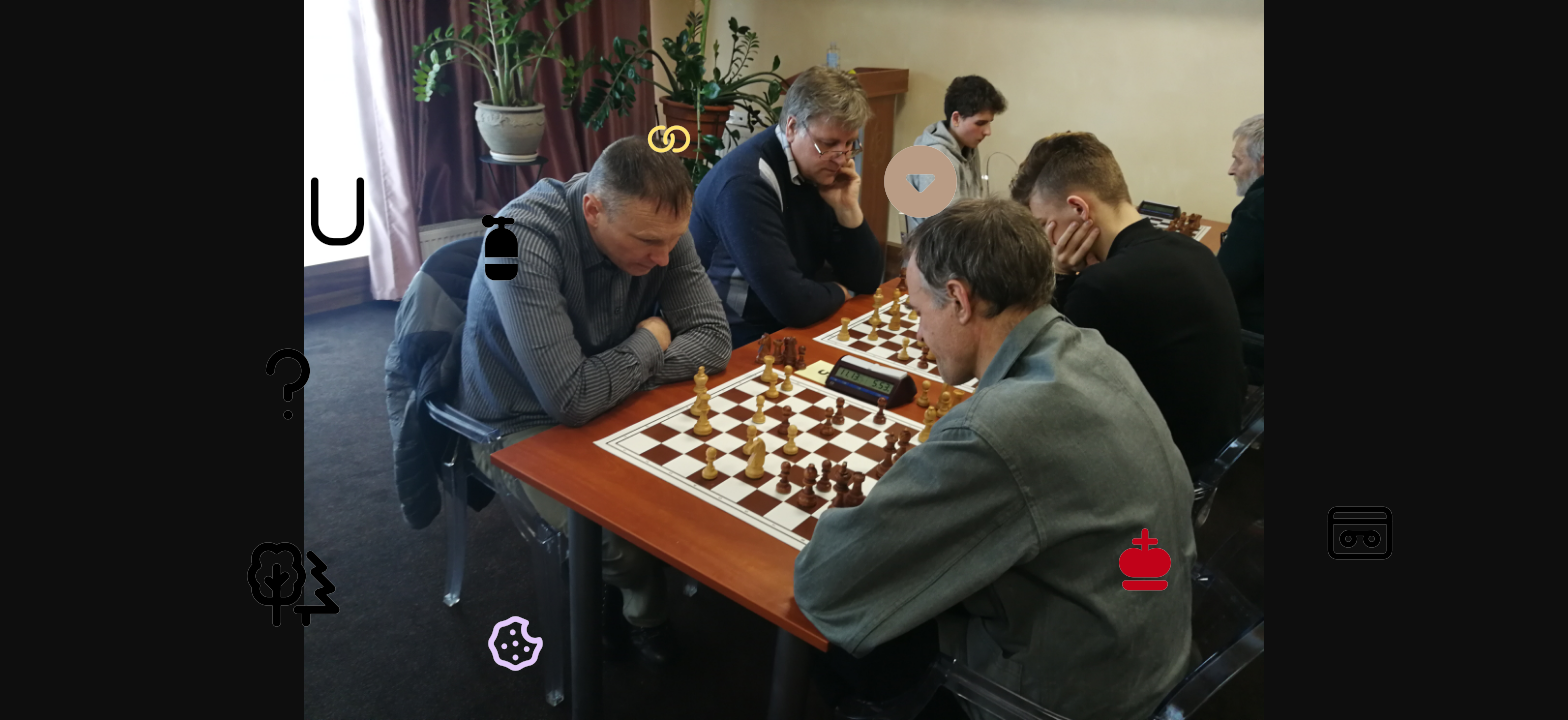  Describe the element at coordinates (288, 384) in the screenshot. I see `access help or support` at that location.